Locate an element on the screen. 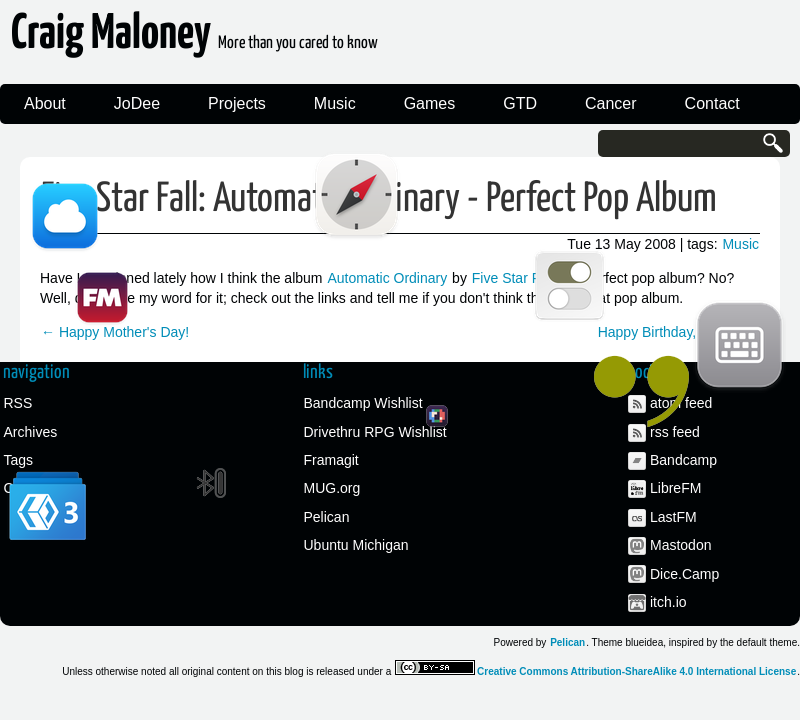 The image size is (800, 720). open pixelorama pixel art editor is located at coordinates (437, 416).